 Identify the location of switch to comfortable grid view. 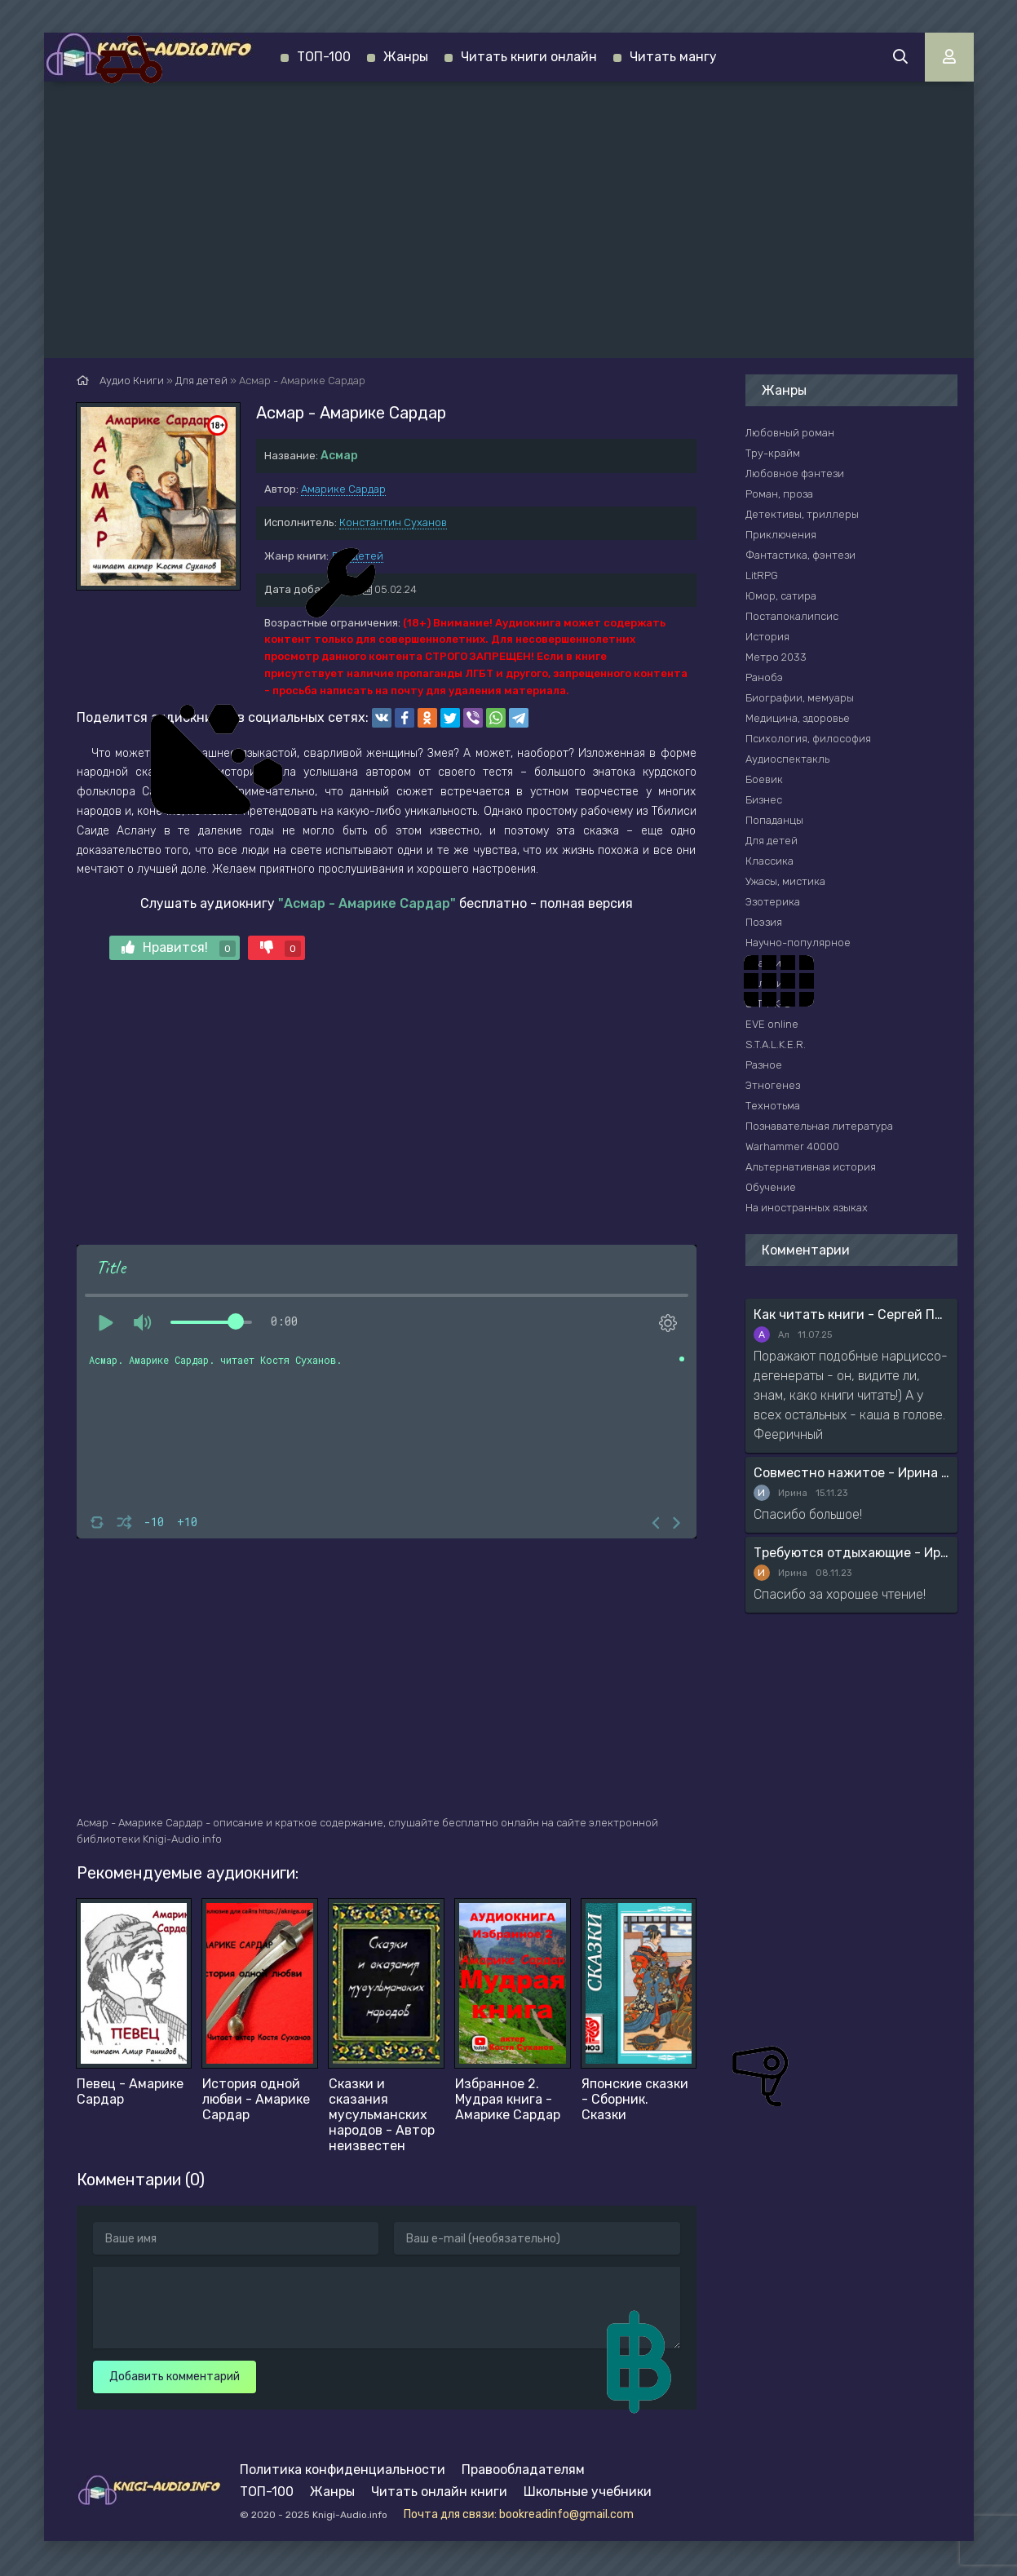
(776, 980).